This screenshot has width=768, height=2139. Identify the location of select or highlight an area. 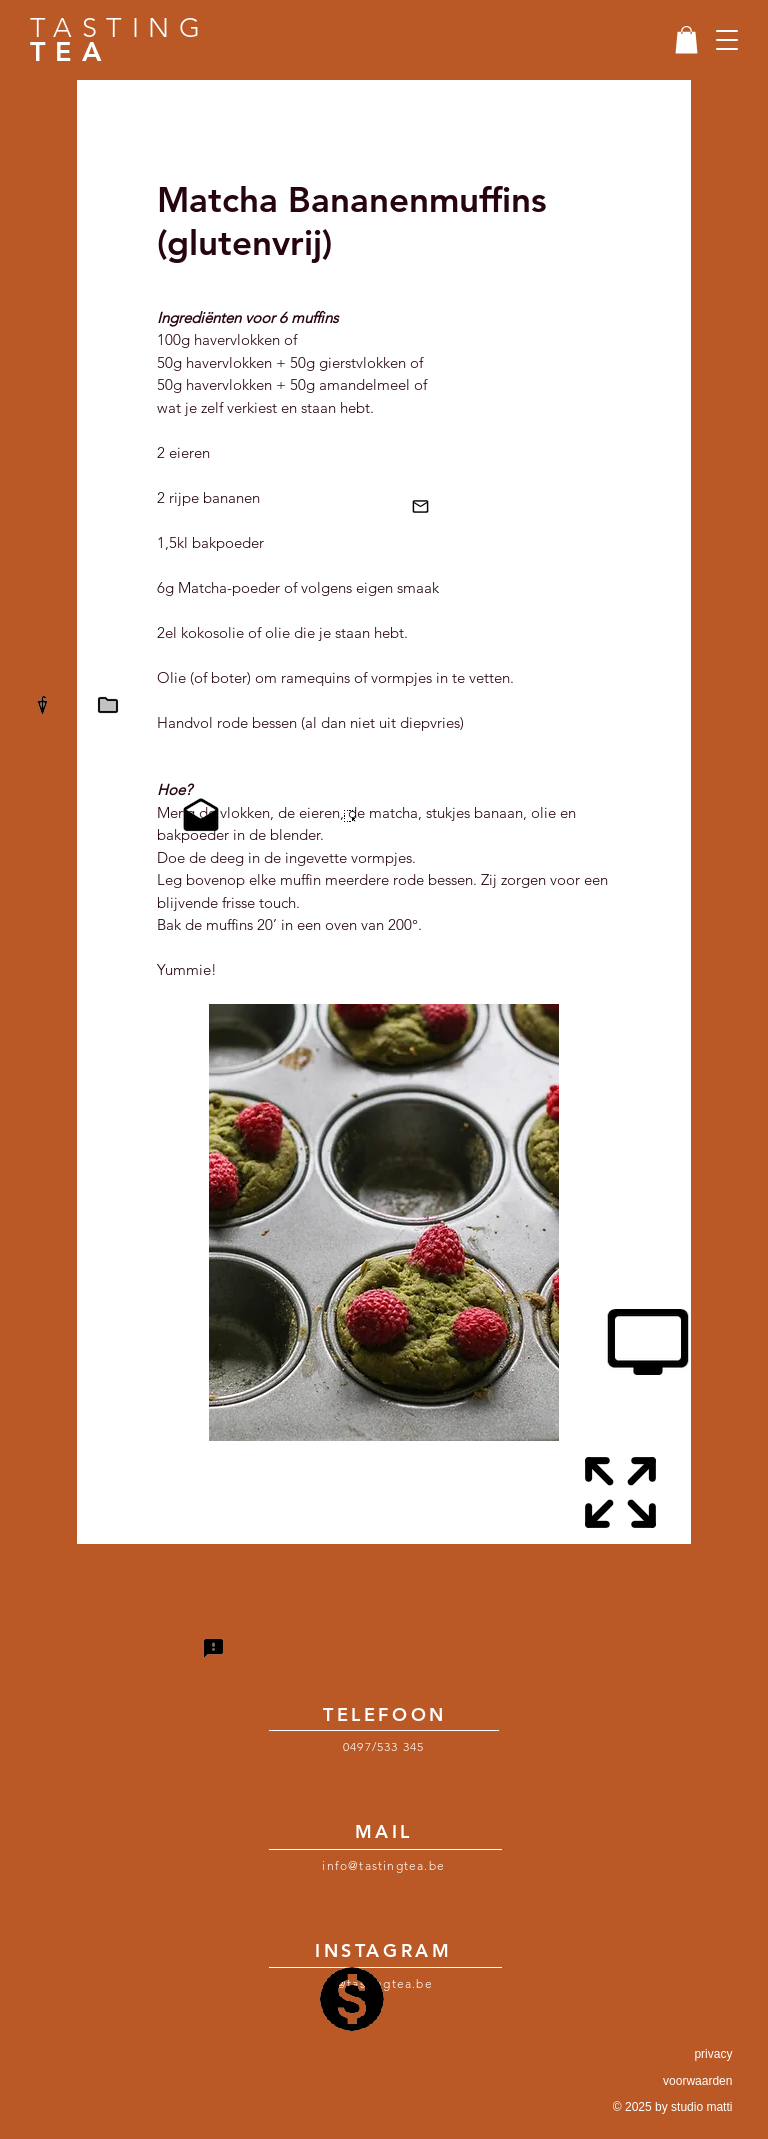
(350, 816).